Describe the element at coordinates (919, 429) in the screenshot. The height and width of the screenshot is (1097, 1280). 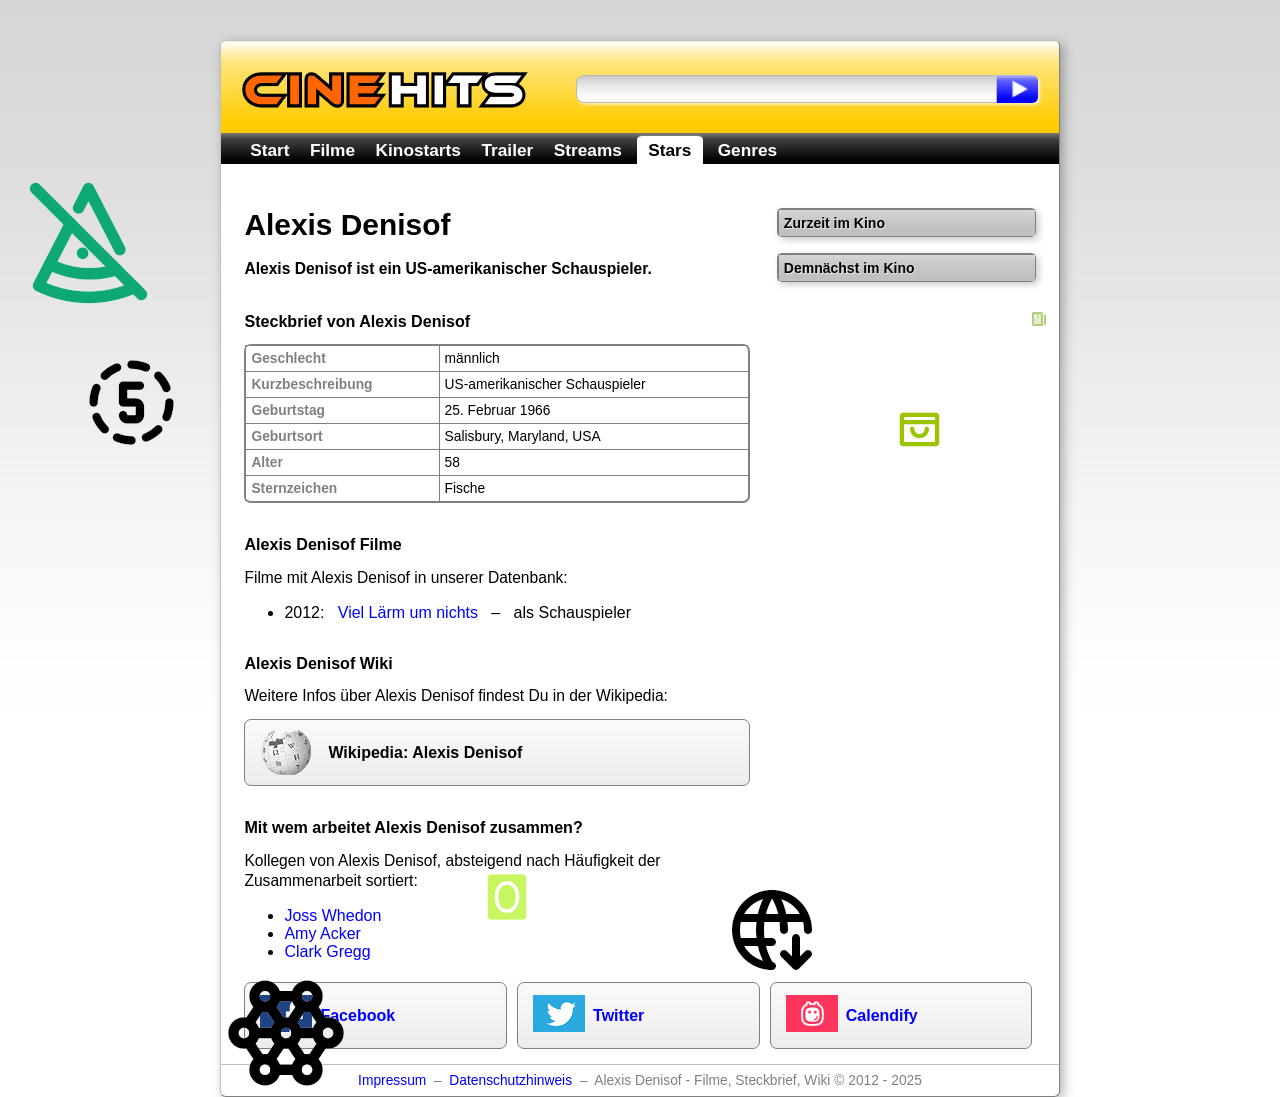
I see `view your shopping bag` at that location.